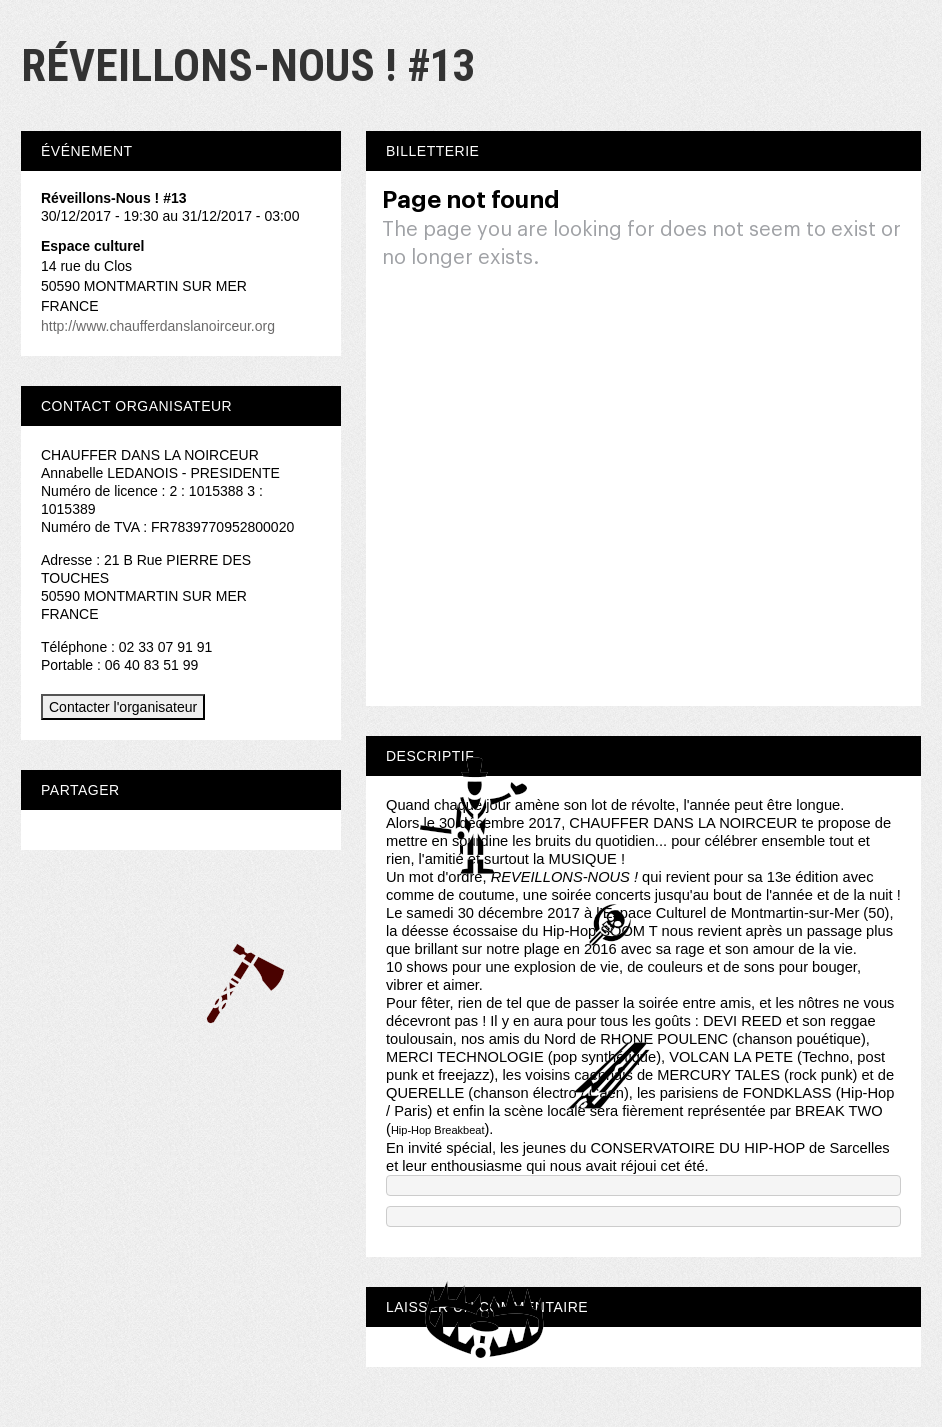 This screenshot has height=1427, width=942. I want to click on select tomahawk weapon or tool, so click(245, 983).